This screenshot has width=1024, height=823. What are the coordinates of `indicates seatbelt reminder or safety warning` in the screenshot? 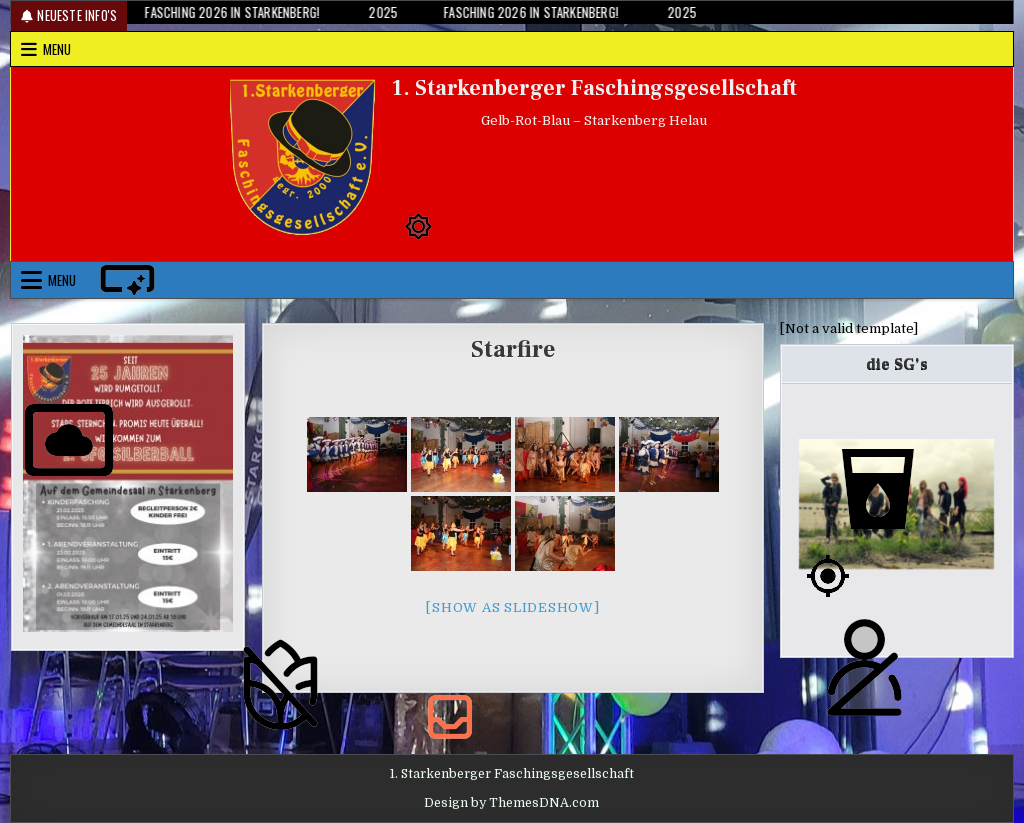 It's located at (864, 667).